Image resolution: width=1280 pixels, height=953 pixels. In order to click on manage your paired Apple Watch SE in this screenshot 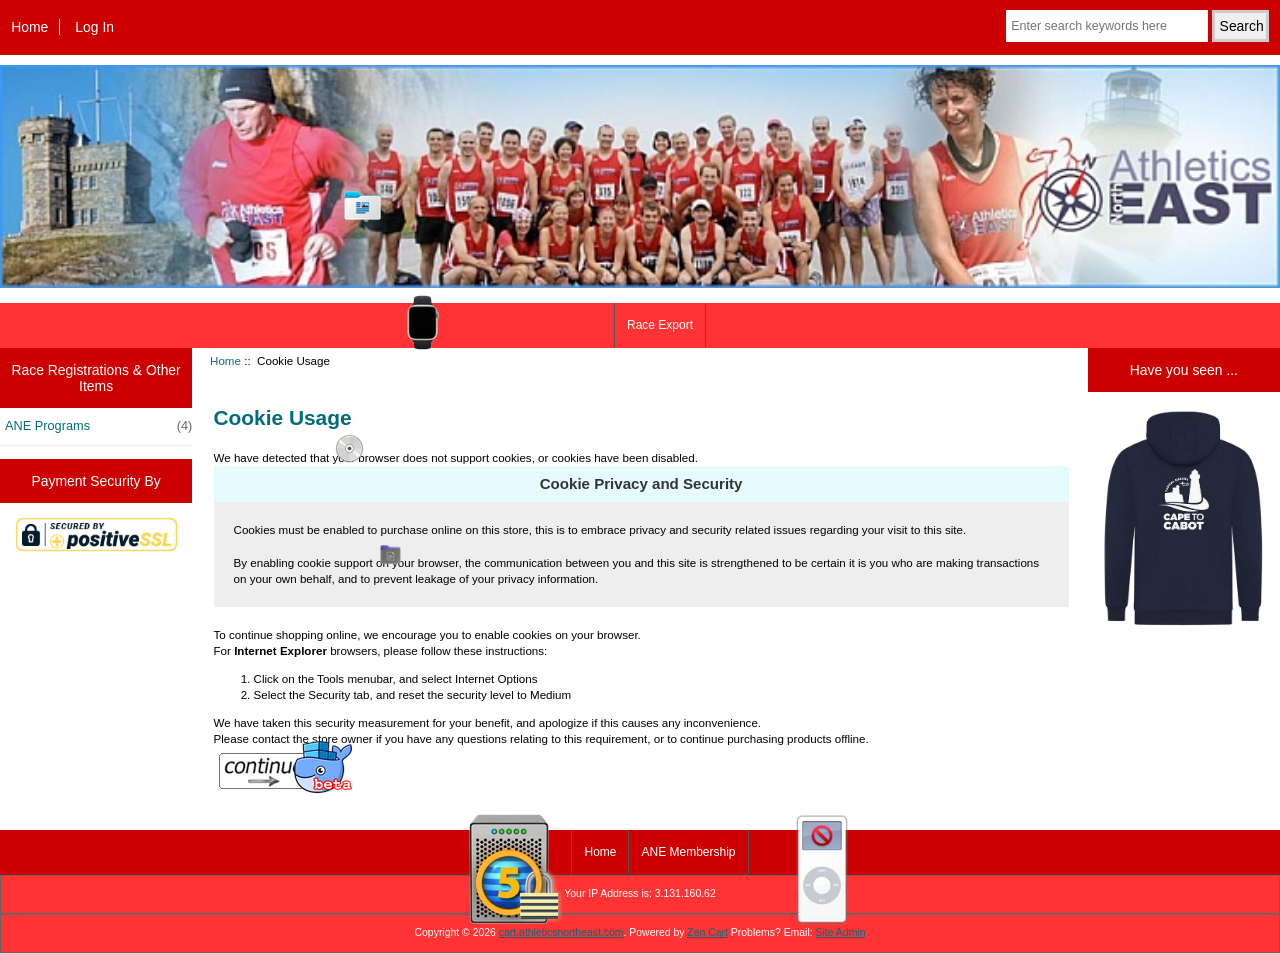, I will do `click(422, 322)`.